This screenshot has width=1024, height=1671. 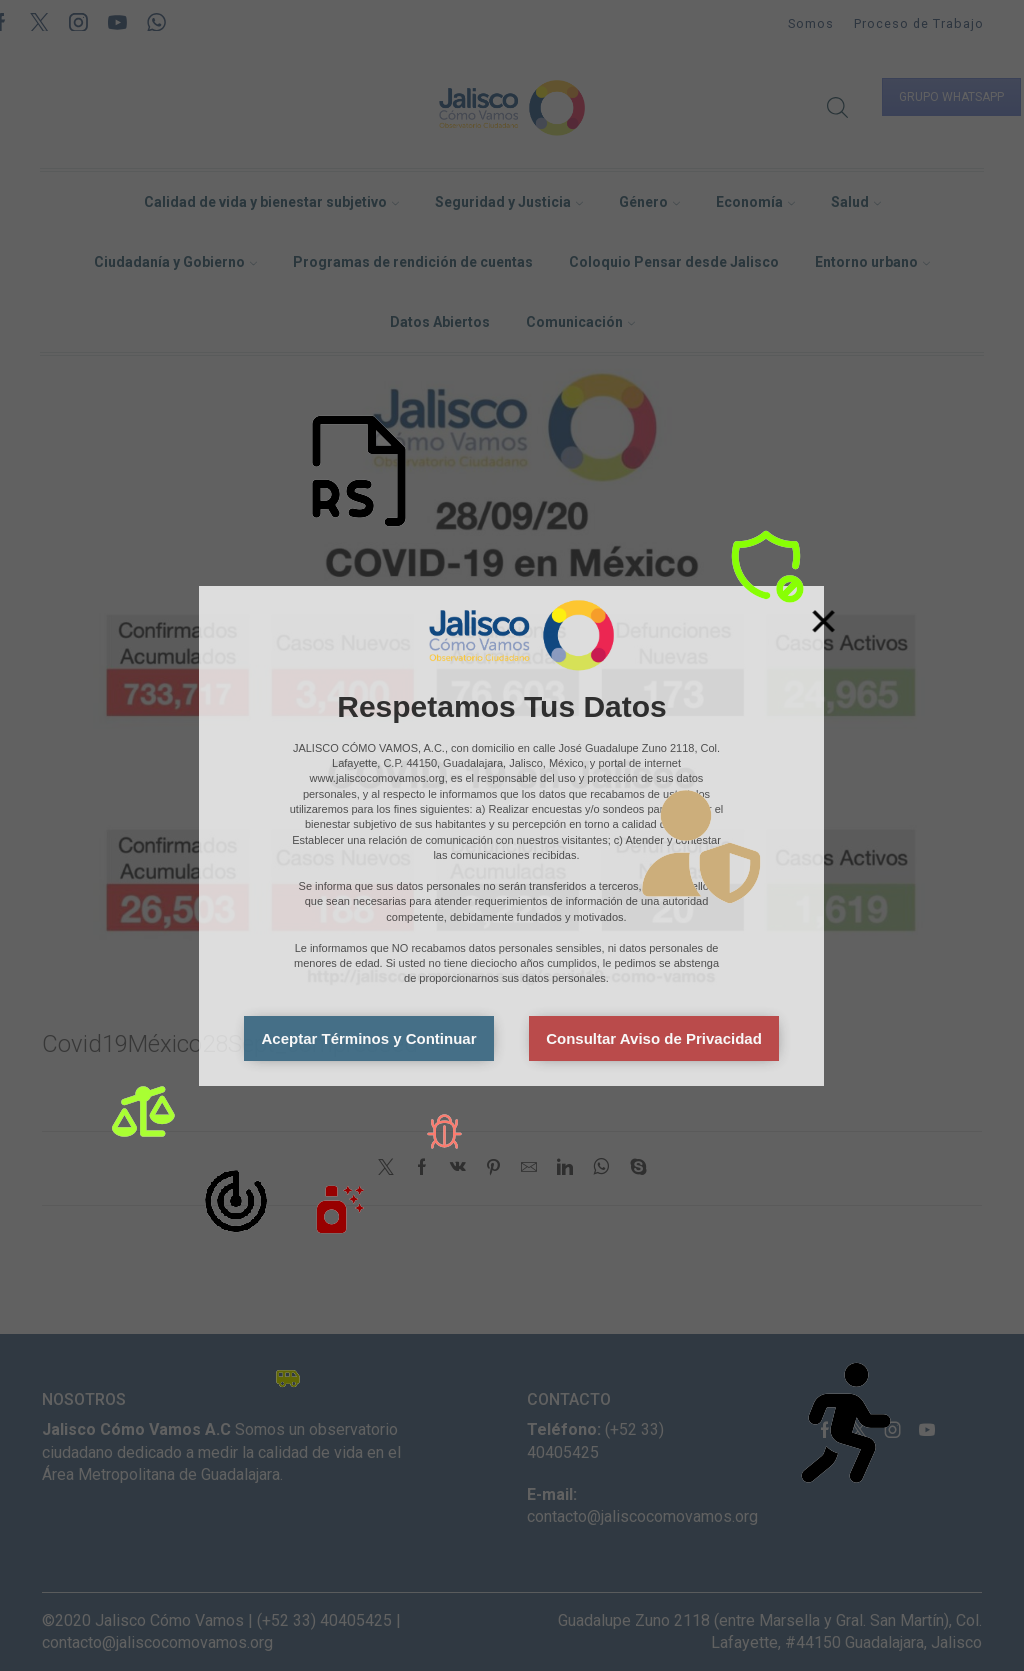 What do you see at coordinates (337, 1209) in the screenshot?
I see `air freshener or fragrance settings` at bounding box center [337, 1209].